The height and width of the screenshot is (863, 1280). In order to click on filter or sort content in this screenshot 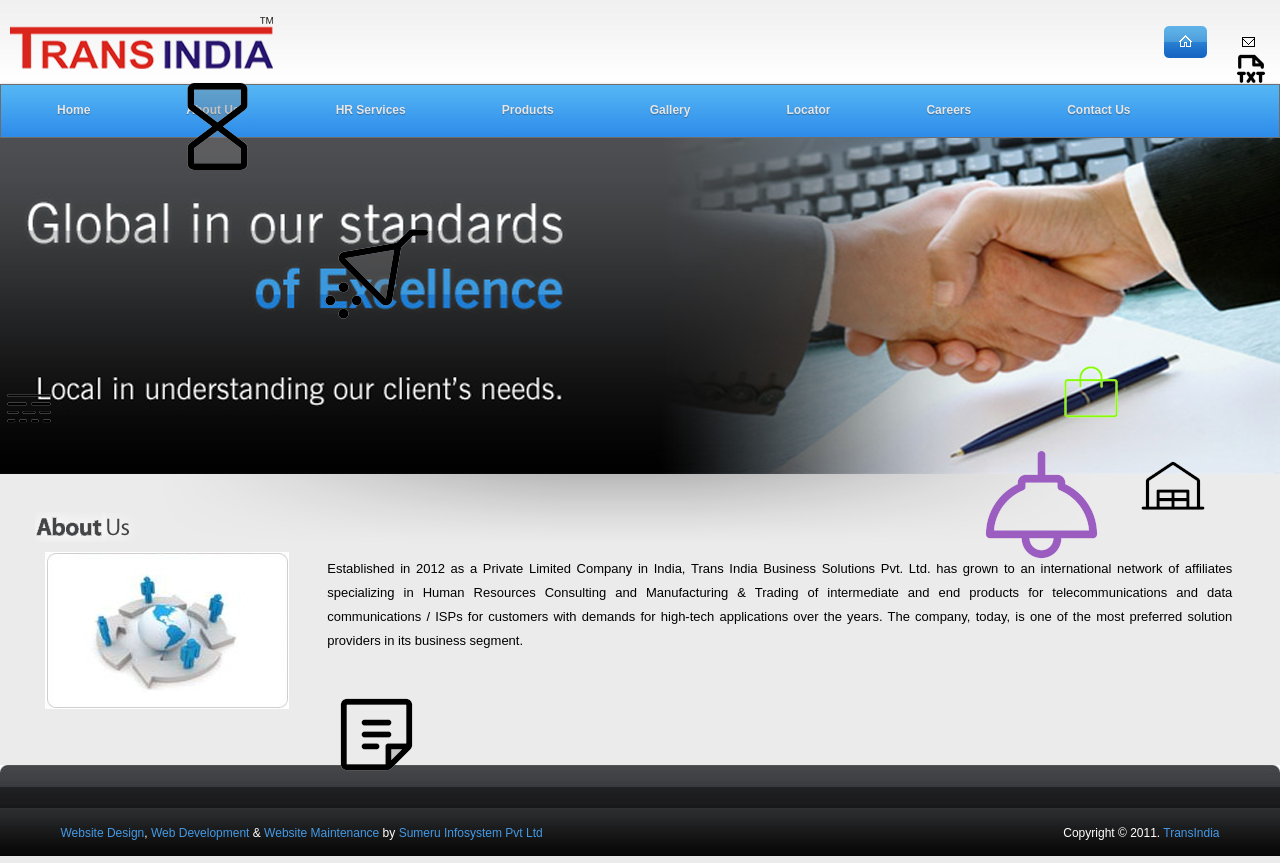, I will do `click(375, 269)`.